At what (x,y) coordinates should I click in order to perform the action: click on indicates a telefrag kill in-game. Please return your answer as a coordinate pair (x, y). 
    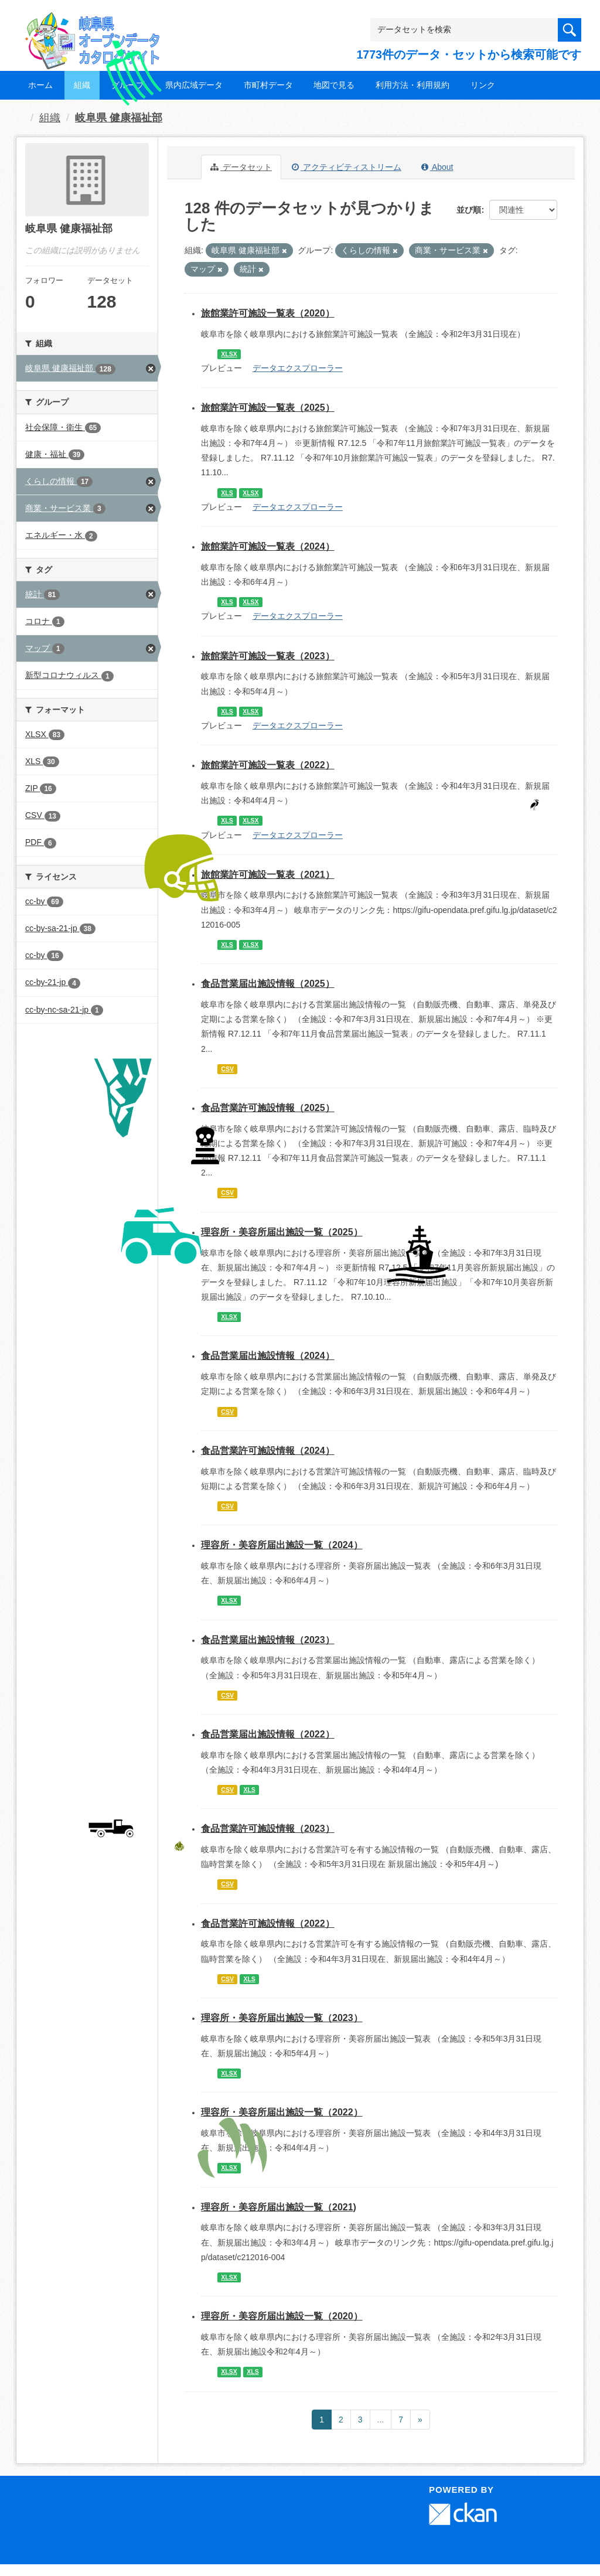
    Looking at the image, I should click on (205, 1146).